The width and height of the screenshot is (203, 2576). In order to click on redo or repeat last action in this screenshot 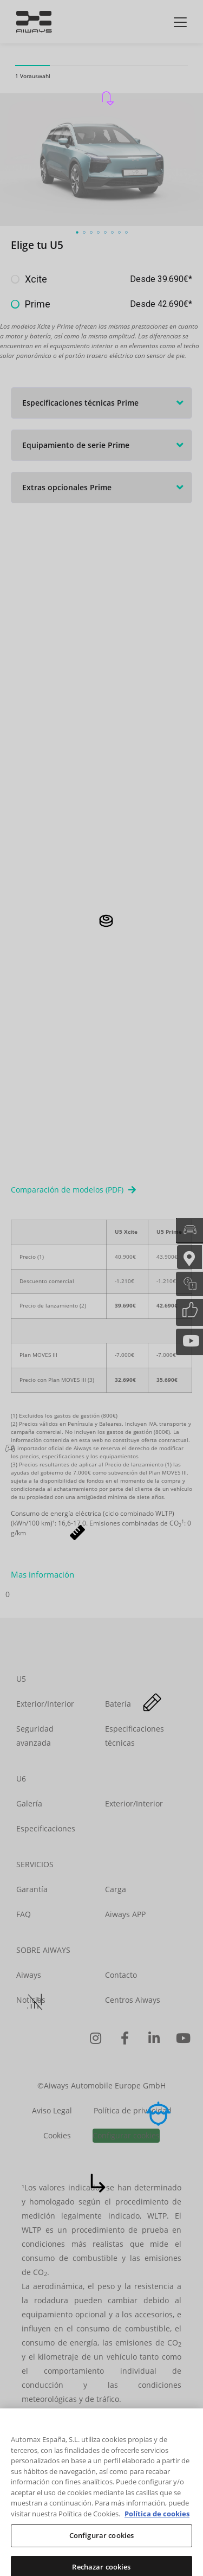, I will do `click(107, 98)`.